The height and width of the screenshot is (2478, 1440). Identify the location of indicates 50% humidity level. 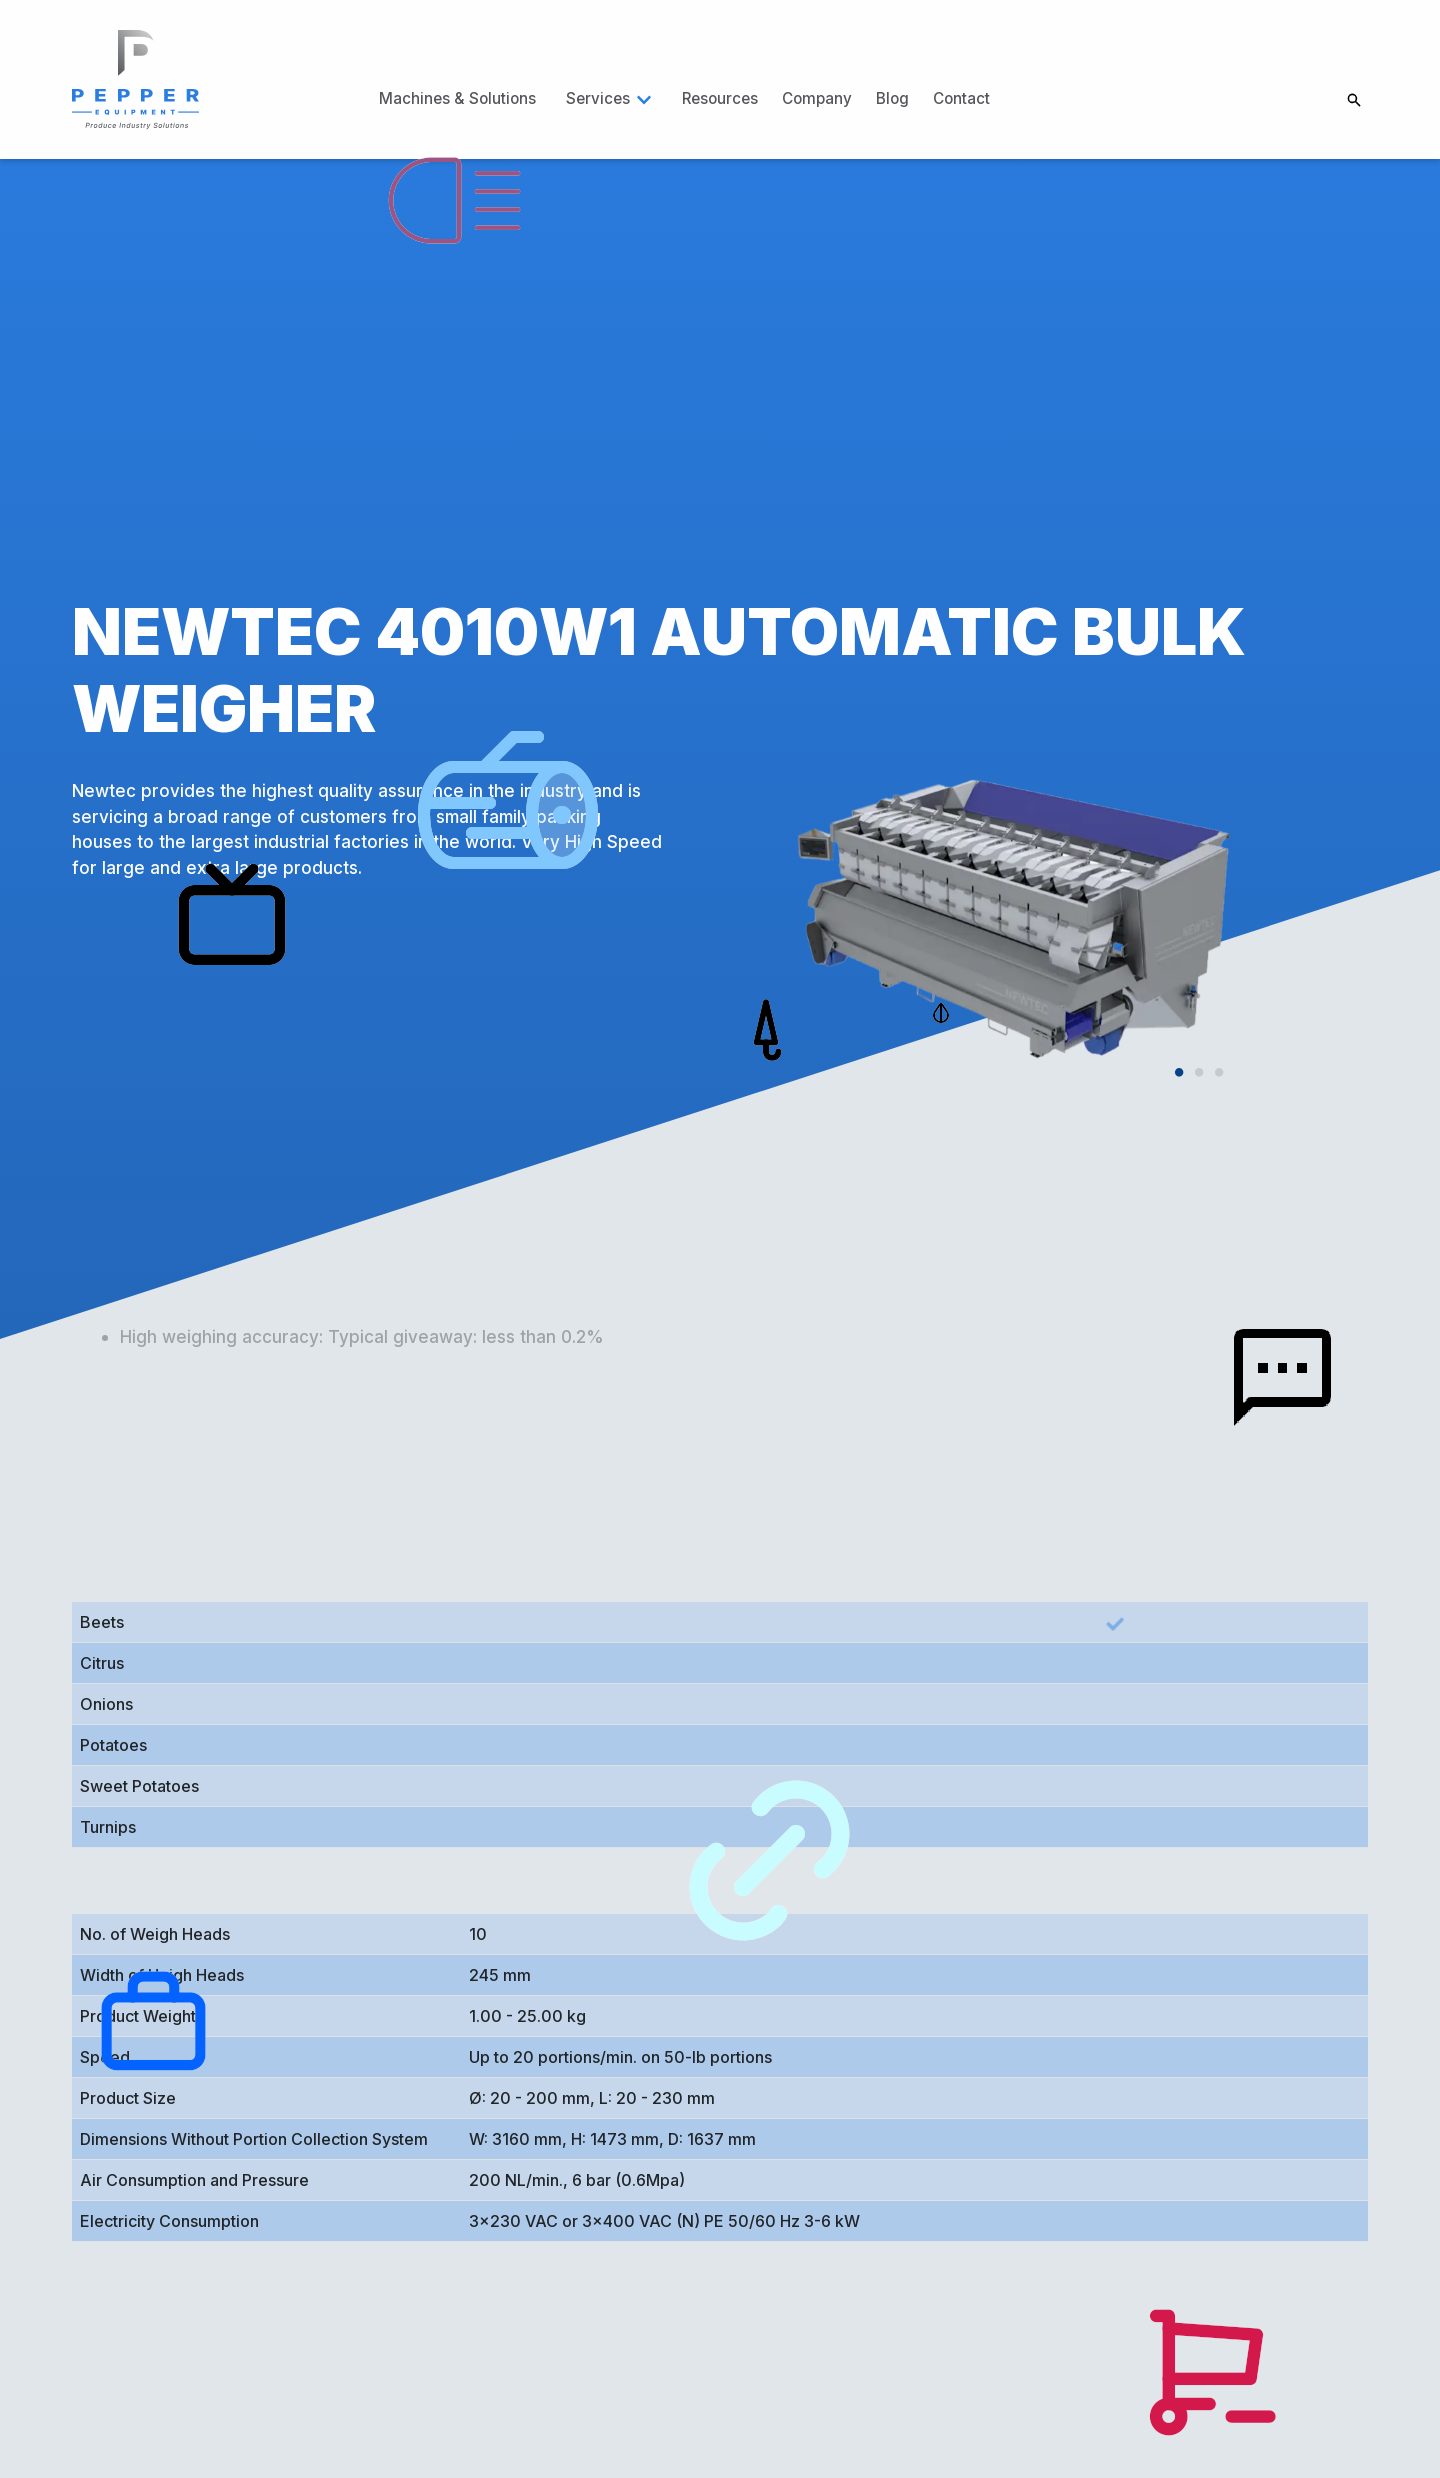
(941, 1013).